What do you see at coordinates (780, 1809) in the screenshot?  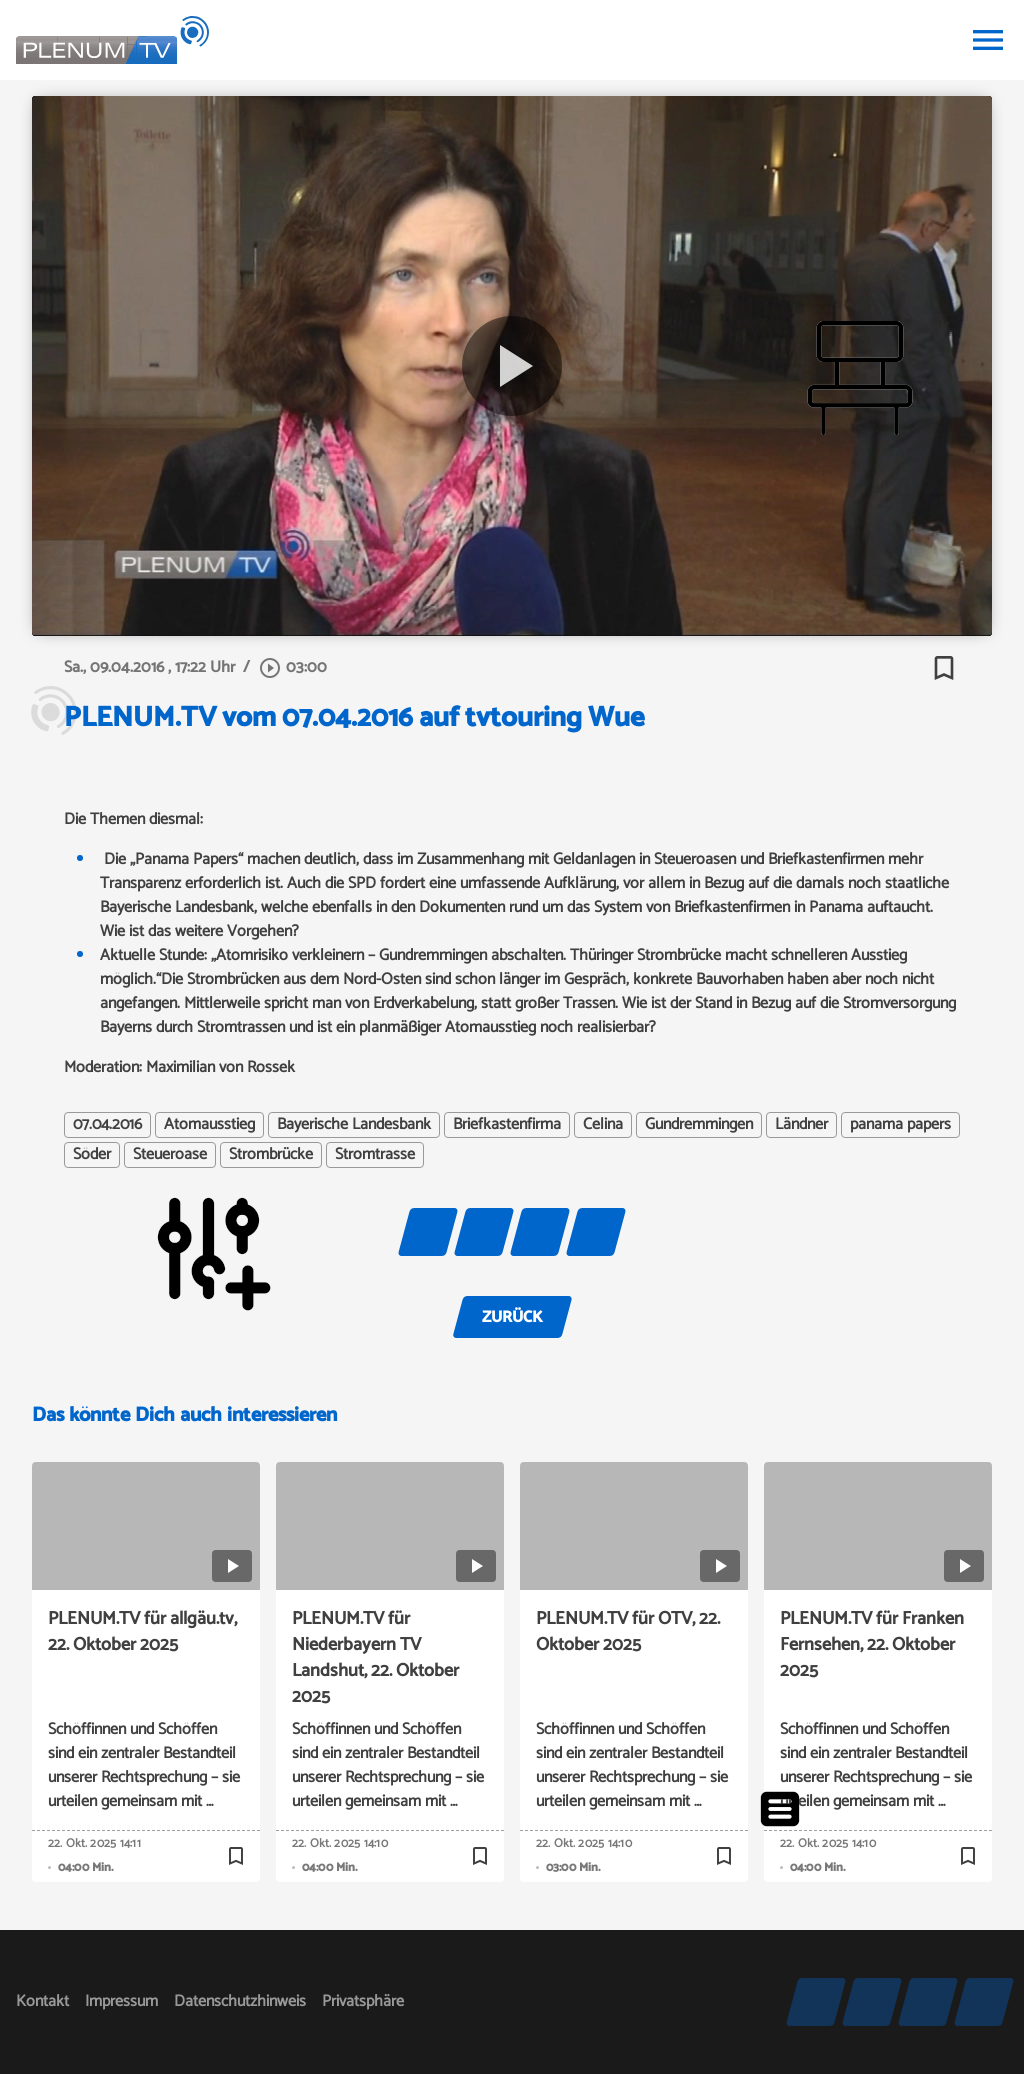 I see `view article or document content` at bounding box center [780, 1809].